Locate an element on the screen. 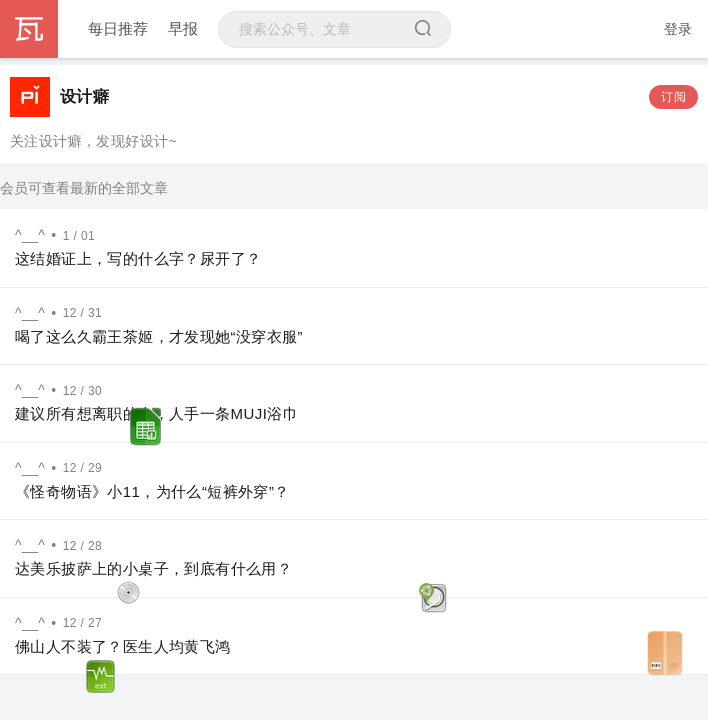  virtualbox extension pack file is located at coordinates (100, 676).